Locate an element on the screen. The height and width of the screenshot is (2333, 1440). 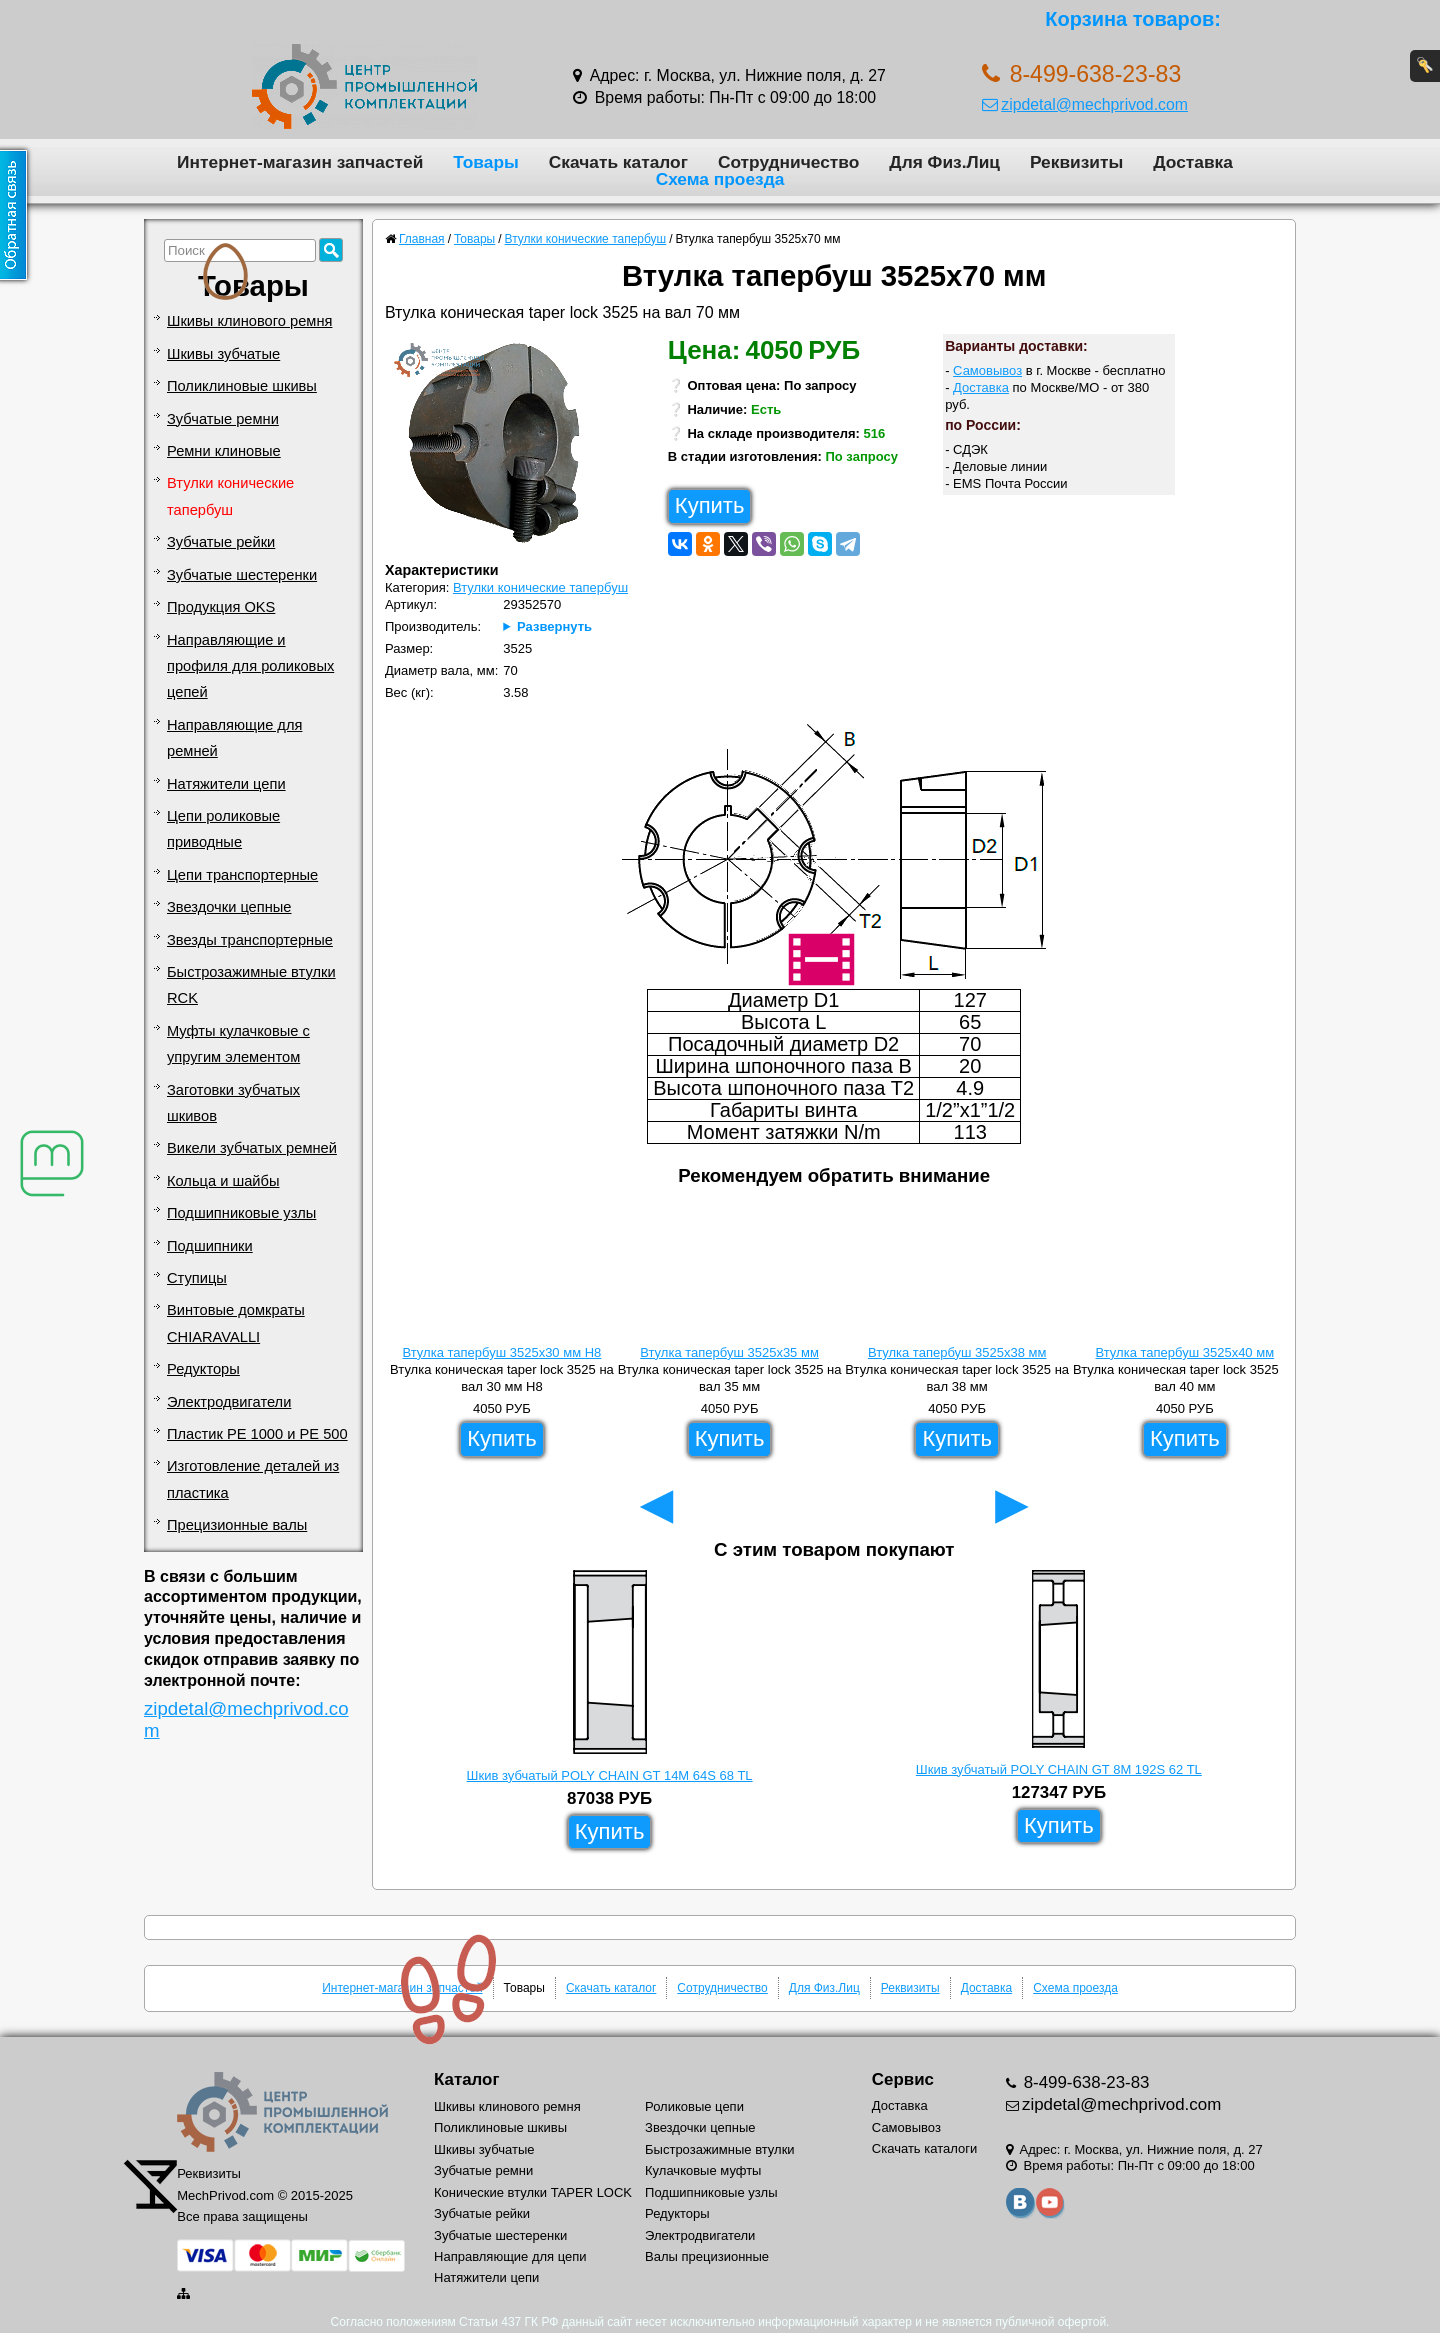
open mastodon app is located at coordinates (52, 1162).